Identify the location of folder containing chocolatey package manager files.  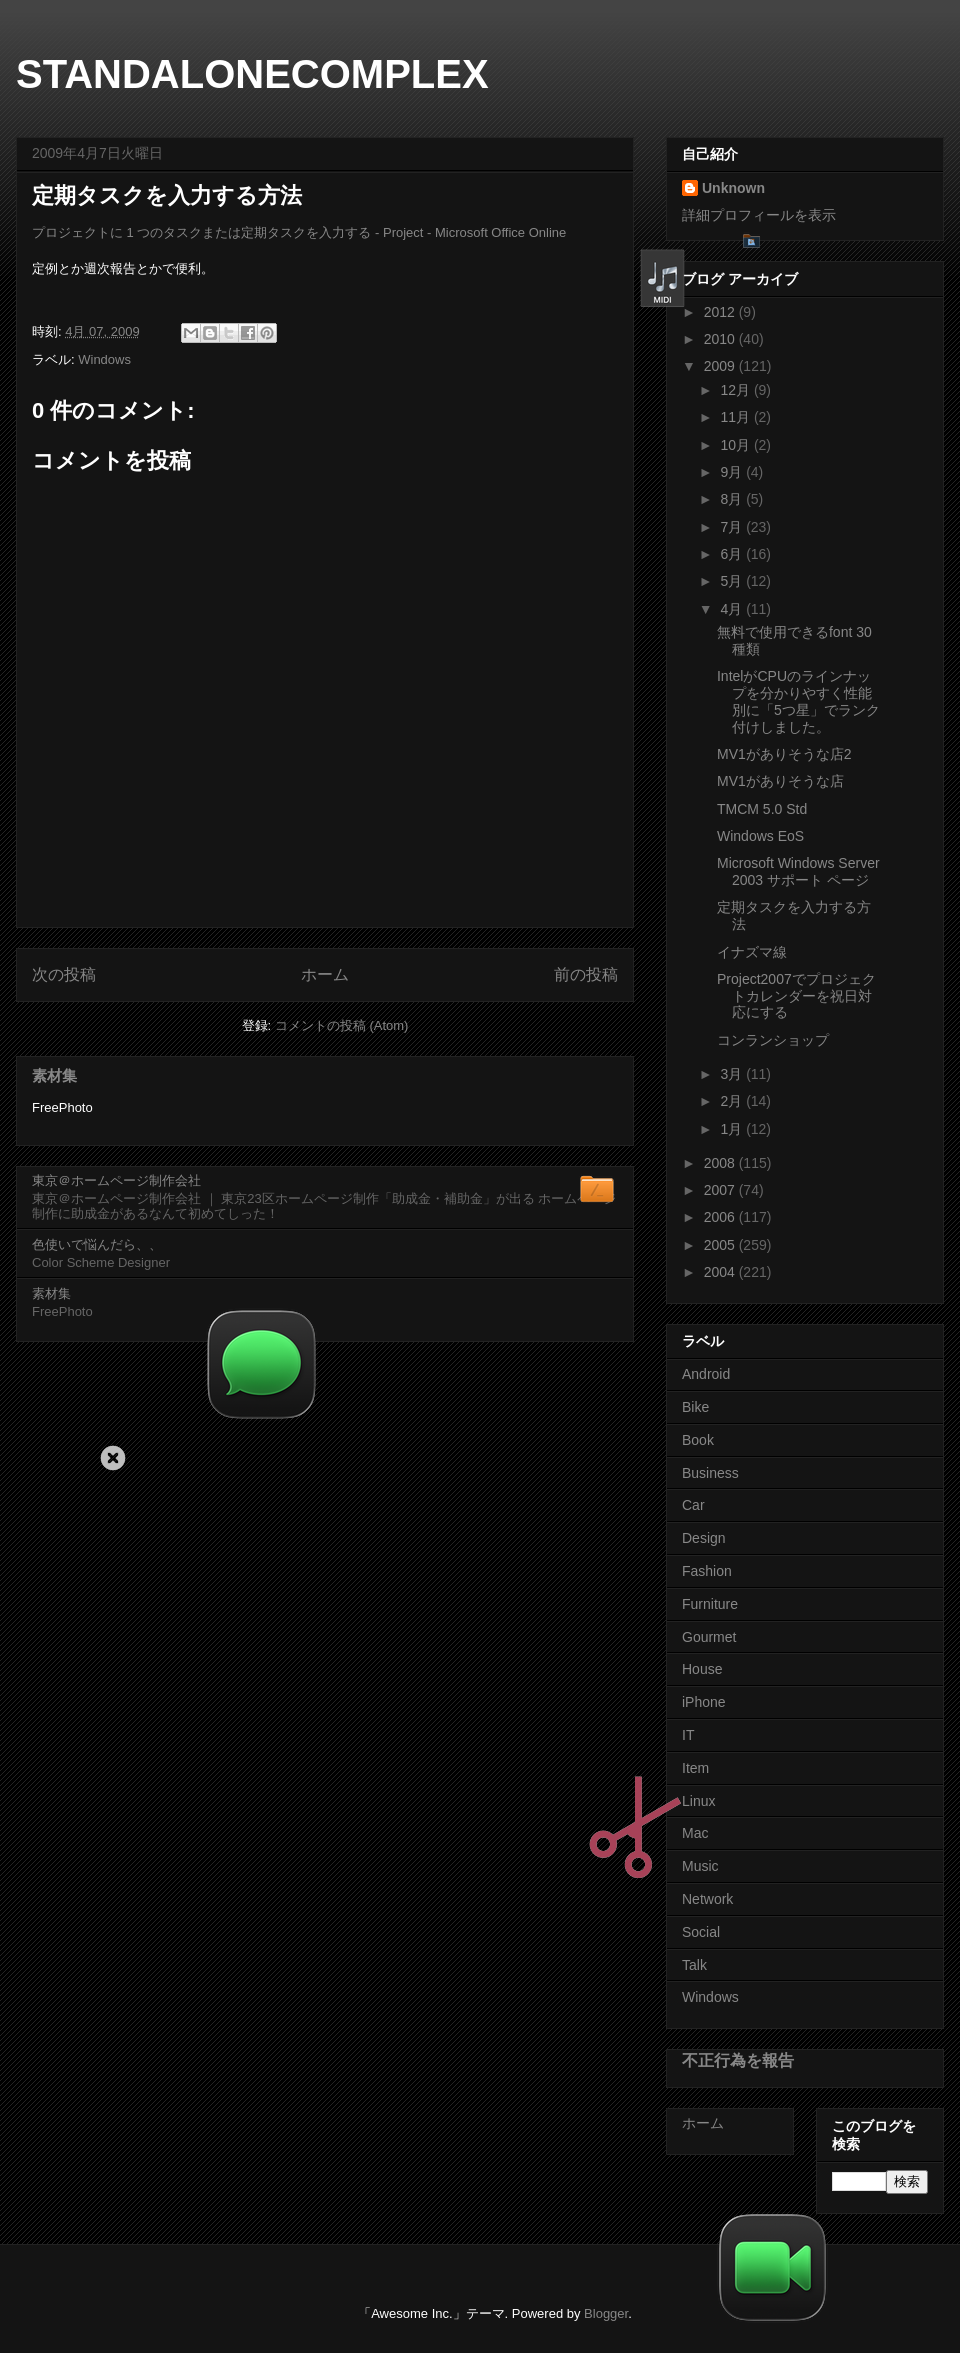
(751, 241).